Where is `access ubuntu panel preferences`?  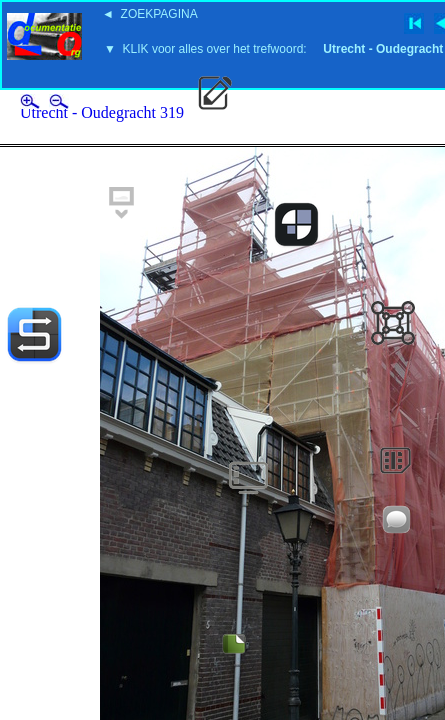 access ubuntu panel preferences is located at coordinates (248, 476).